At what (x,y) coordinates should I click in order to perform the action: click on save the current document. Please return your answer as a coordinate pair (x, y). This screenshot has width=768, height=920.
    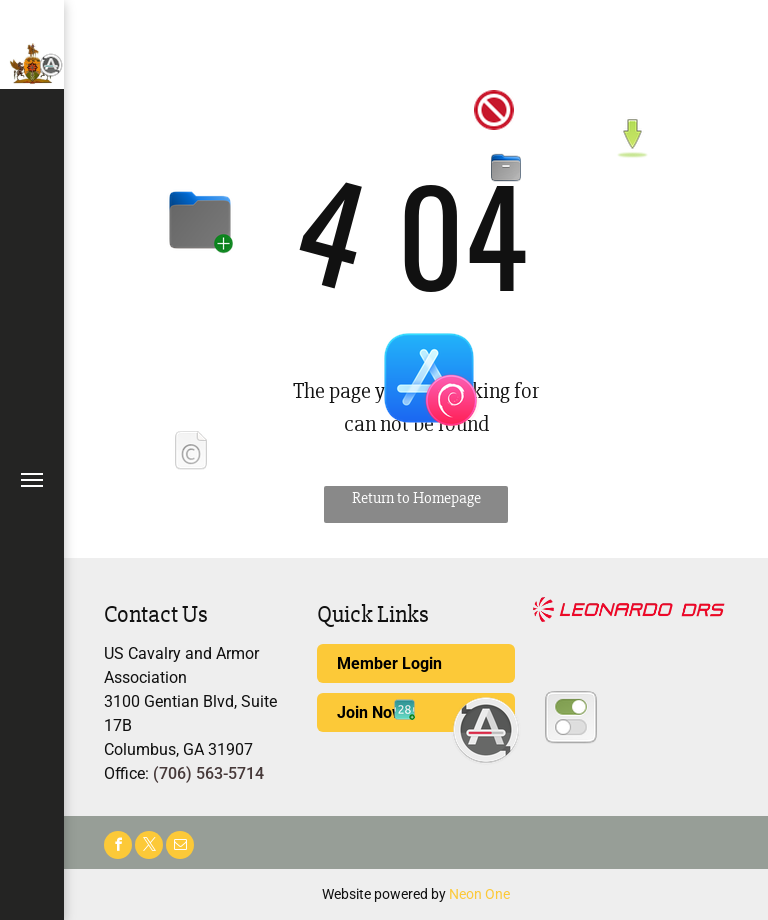
    Looking at the image, I should click on (632, 134).